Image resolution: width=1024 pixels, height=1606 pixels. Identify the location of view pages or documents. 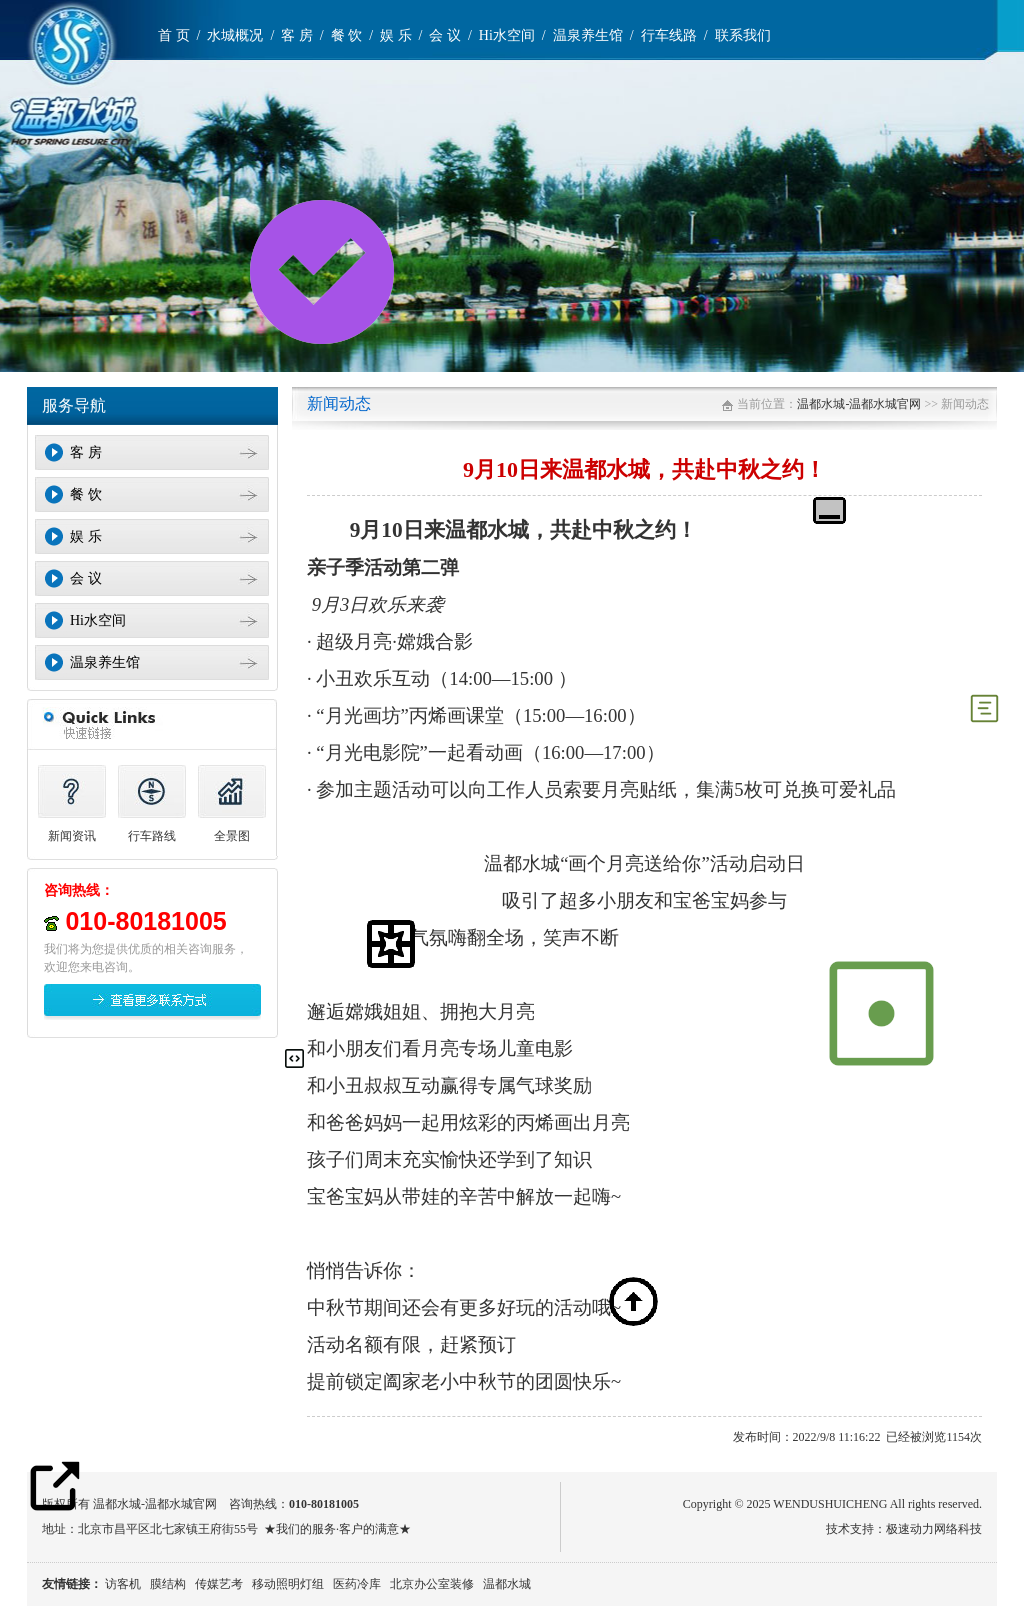
(391, 944).